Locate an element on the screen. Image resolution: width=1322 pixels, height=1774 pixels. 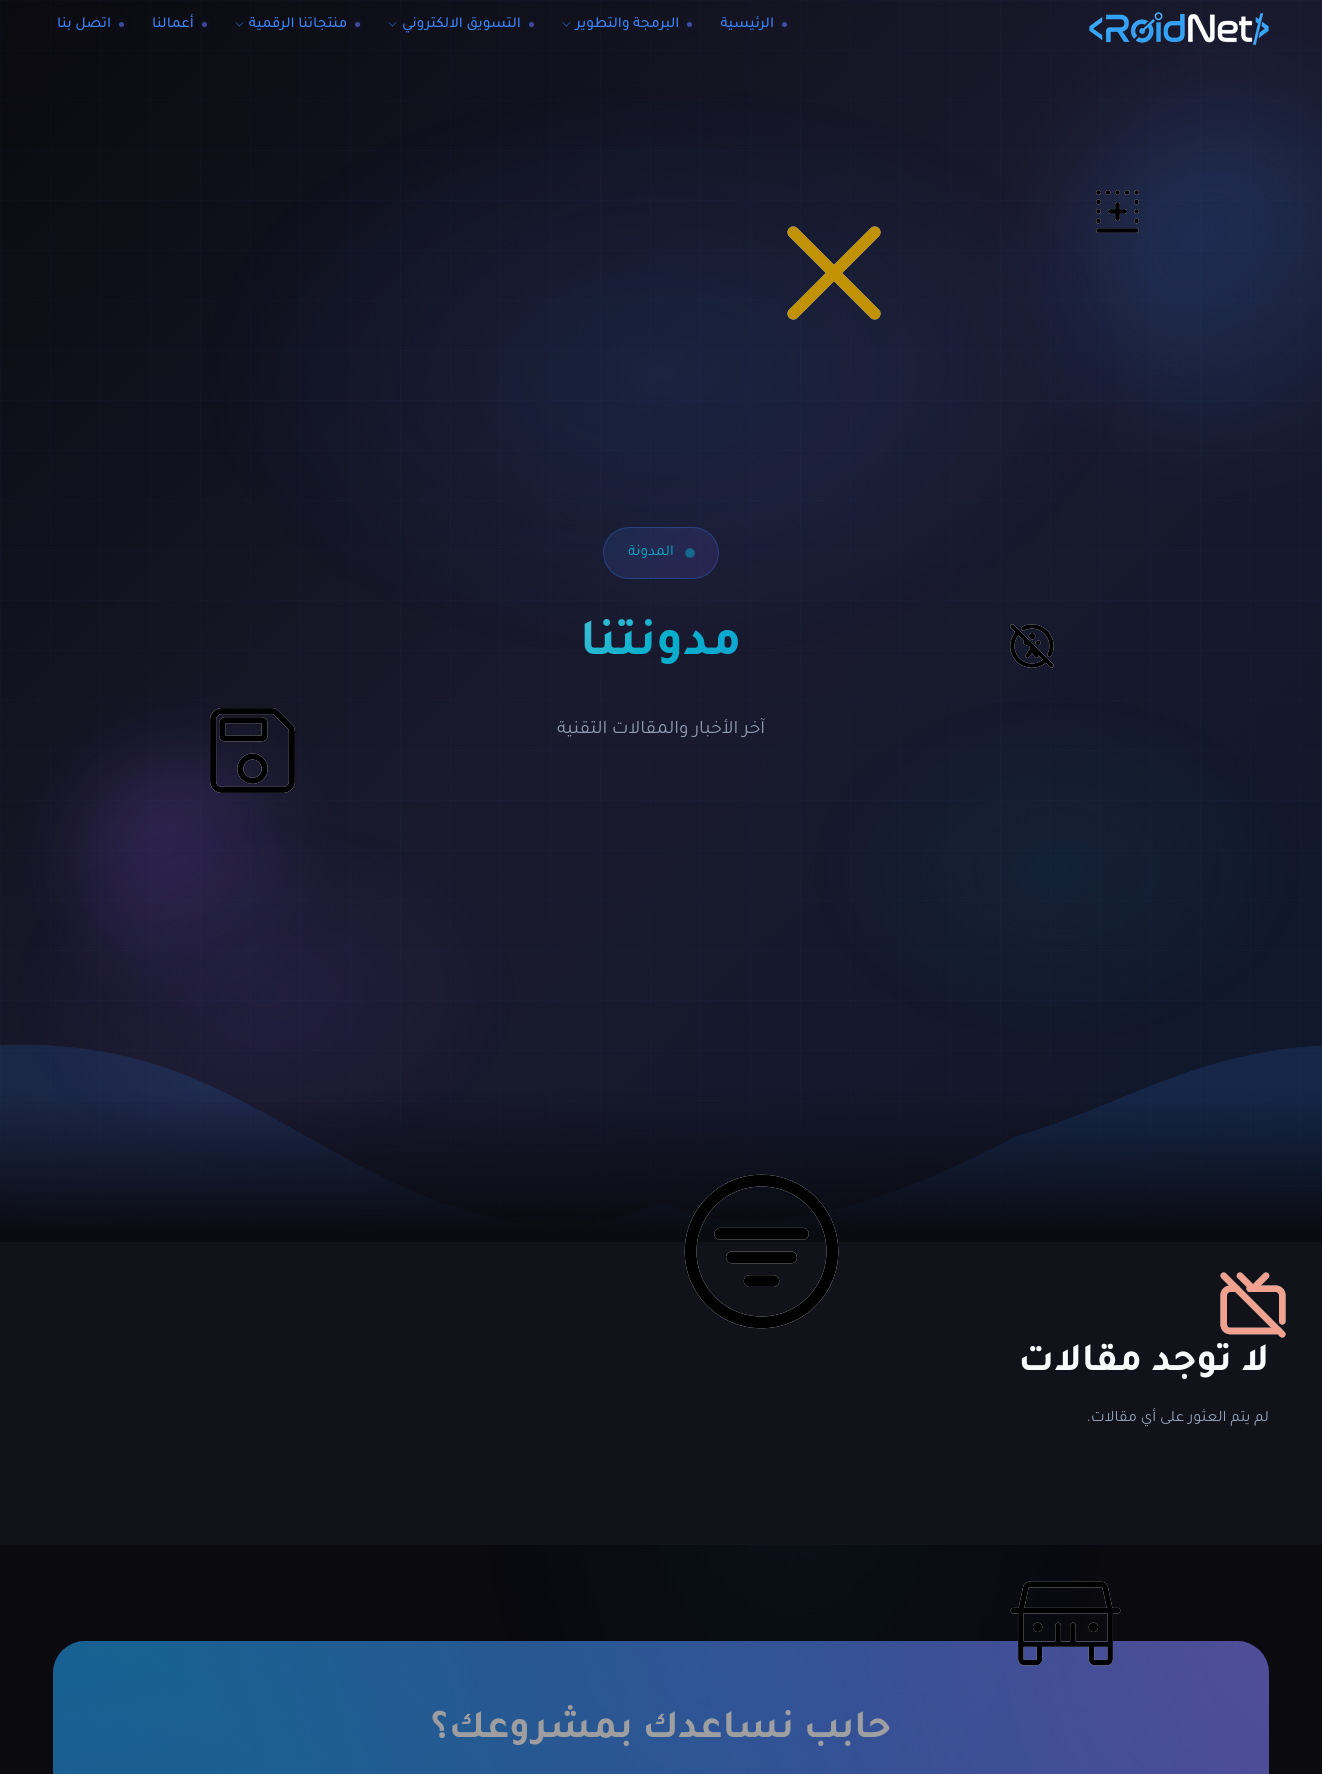
accessibility features disabled is located at coordinates (1032, 646).